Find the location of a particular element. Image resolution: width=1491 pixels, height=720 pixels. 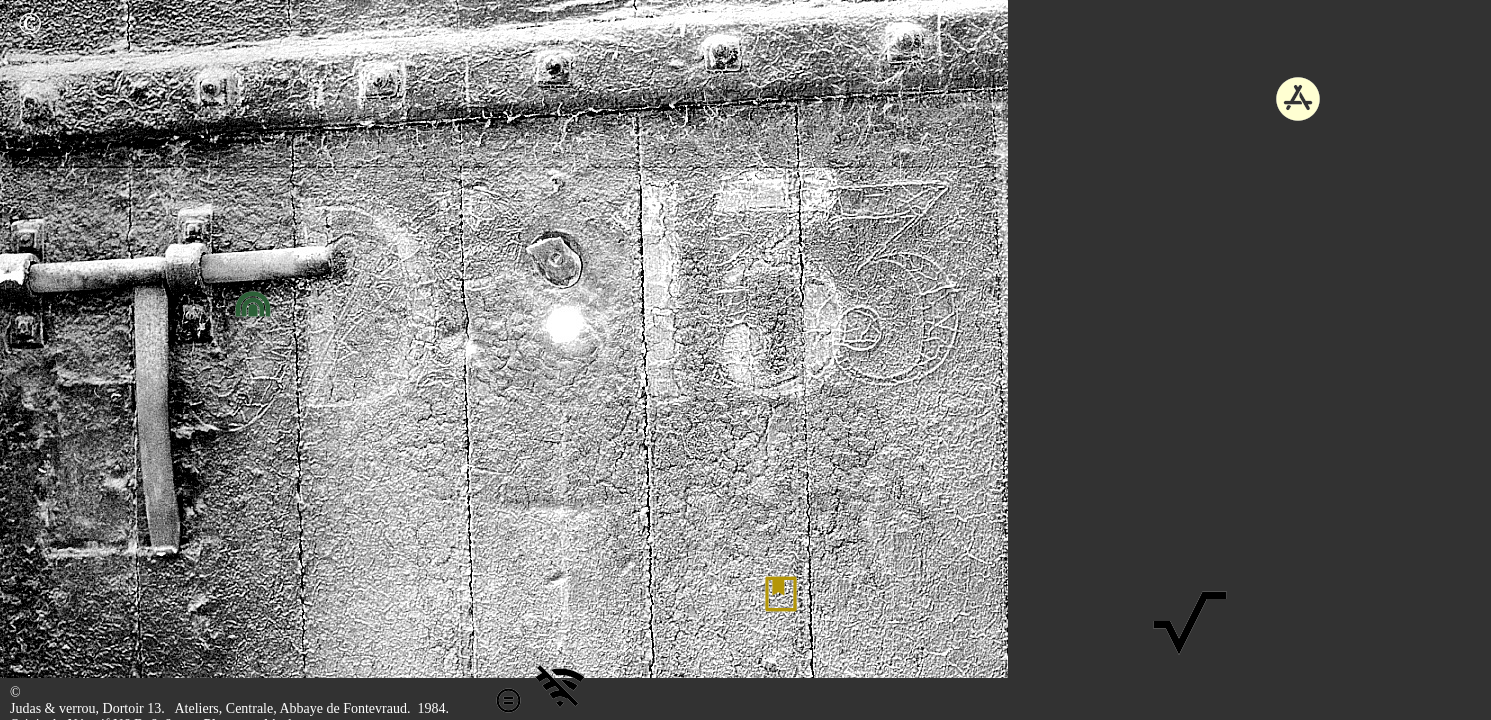

access square root or radical function in calculator is located at coordinates (1190, 621).